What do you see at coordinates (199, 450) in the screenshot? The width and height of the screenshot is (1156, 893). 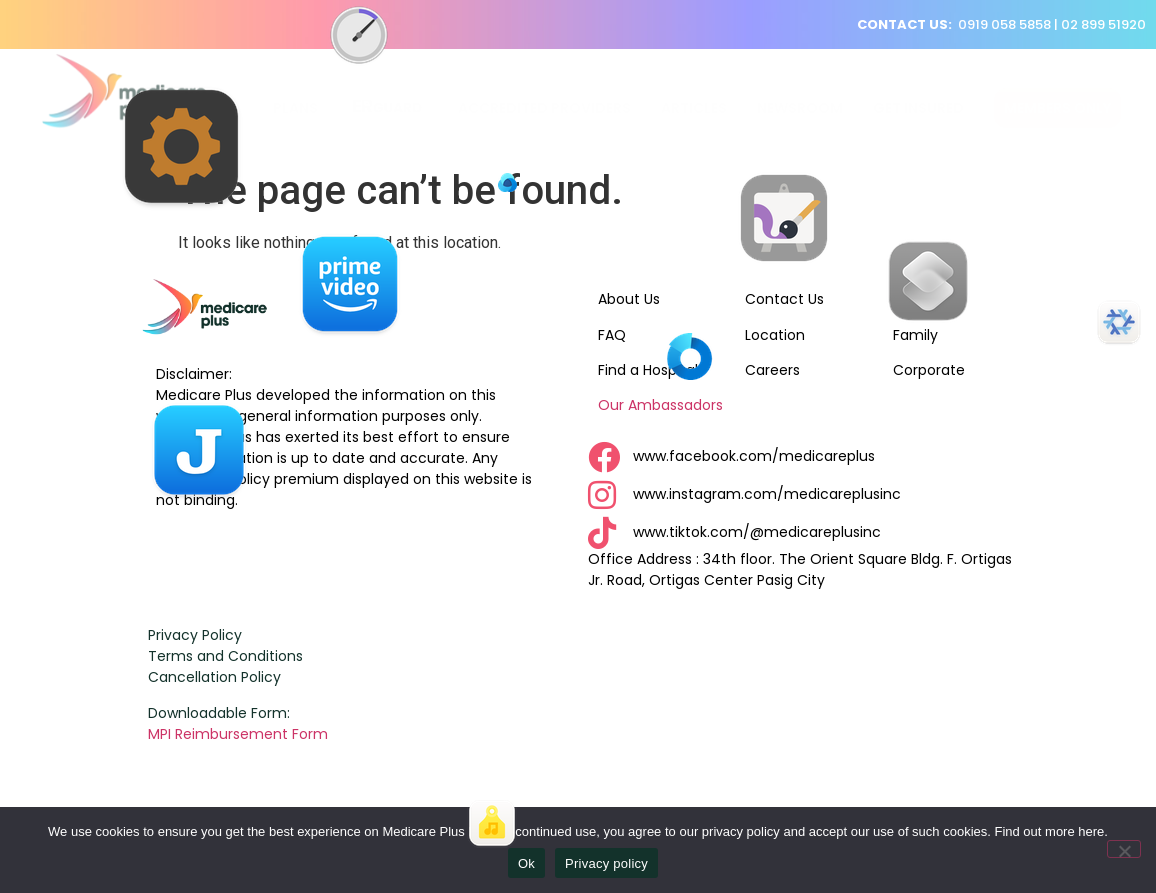 I see `open Joplin note-taking app` at bounding box center [199, 450].